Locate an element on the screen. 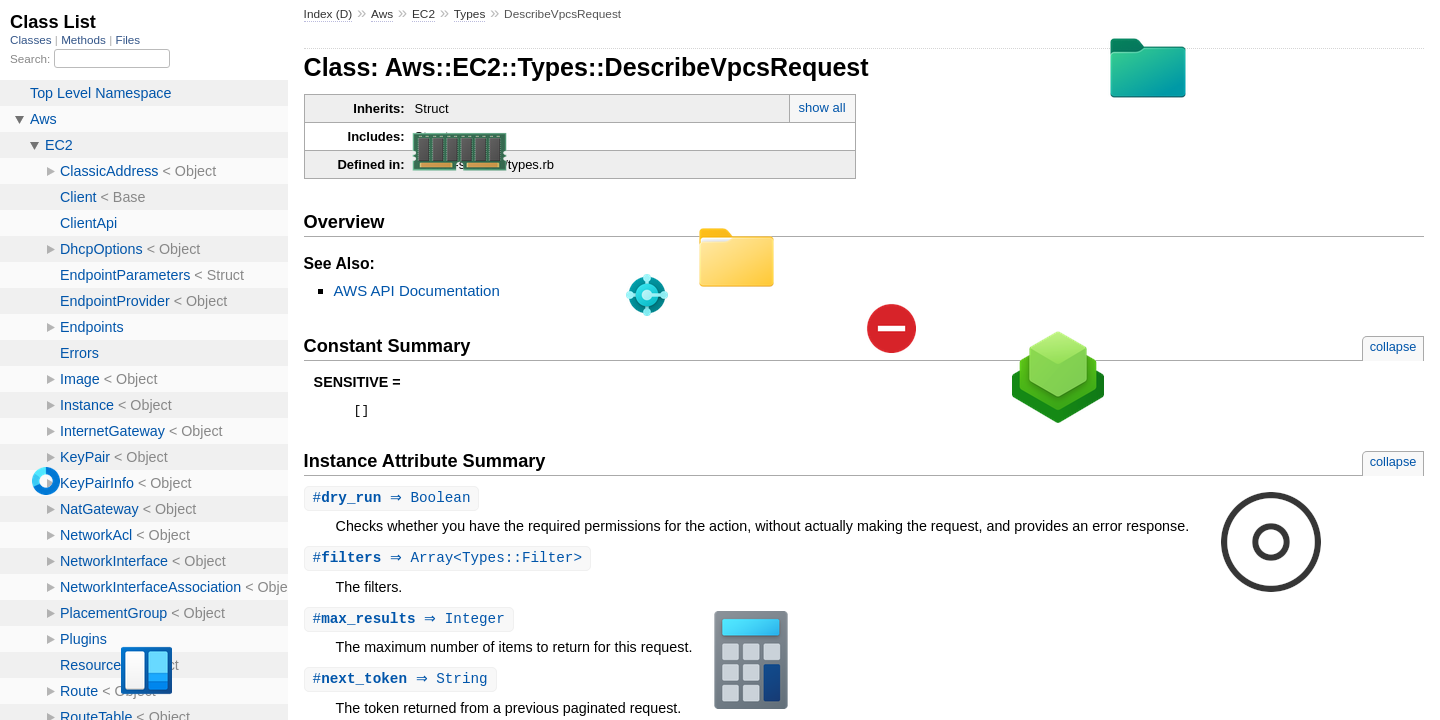  open folder to view contents is located at coordinates (736, 259).